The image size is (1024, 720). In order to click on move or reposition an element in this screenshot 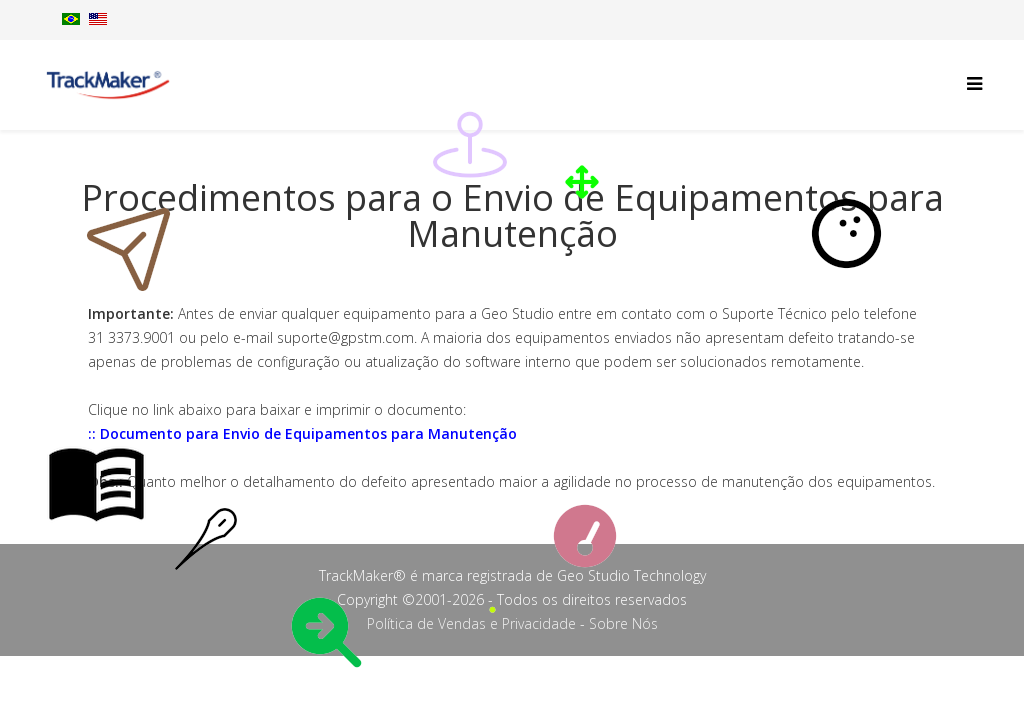, I will do `click(582, 182)`.